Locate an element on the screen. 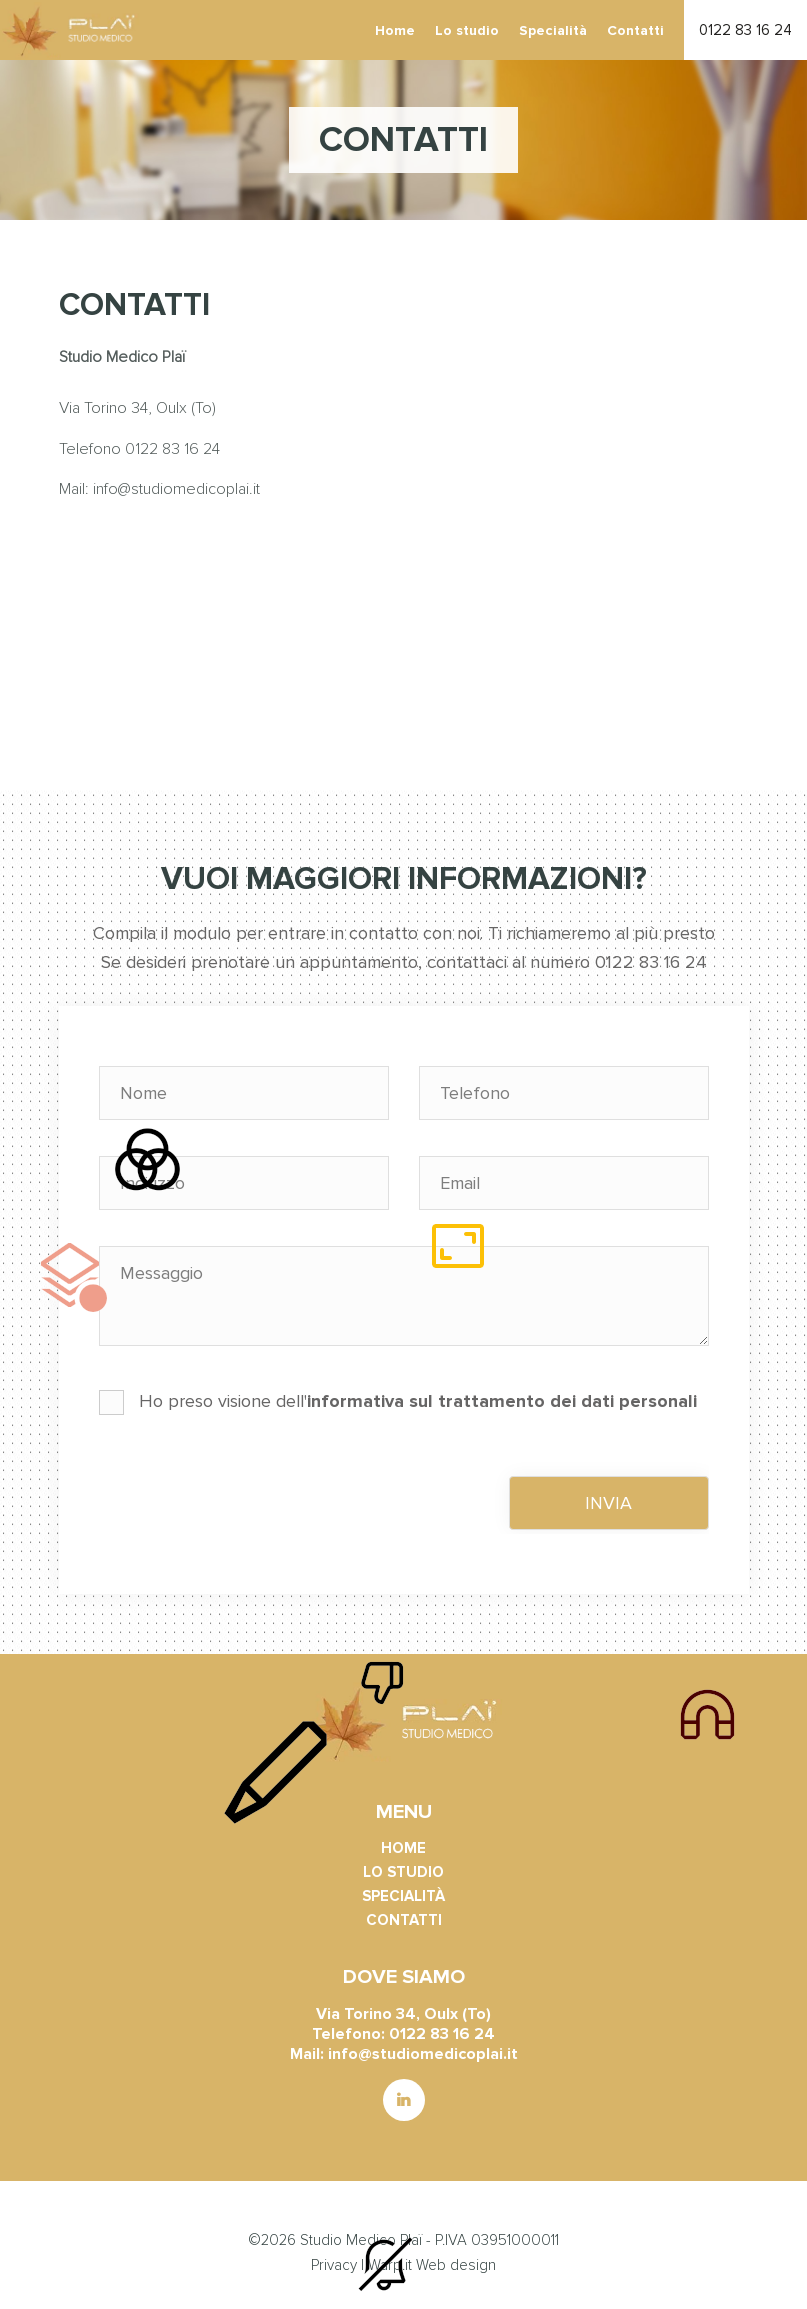 This screenshot has width=807, height=2309. dislike or downvote content is located at coordinates (382, 1683).